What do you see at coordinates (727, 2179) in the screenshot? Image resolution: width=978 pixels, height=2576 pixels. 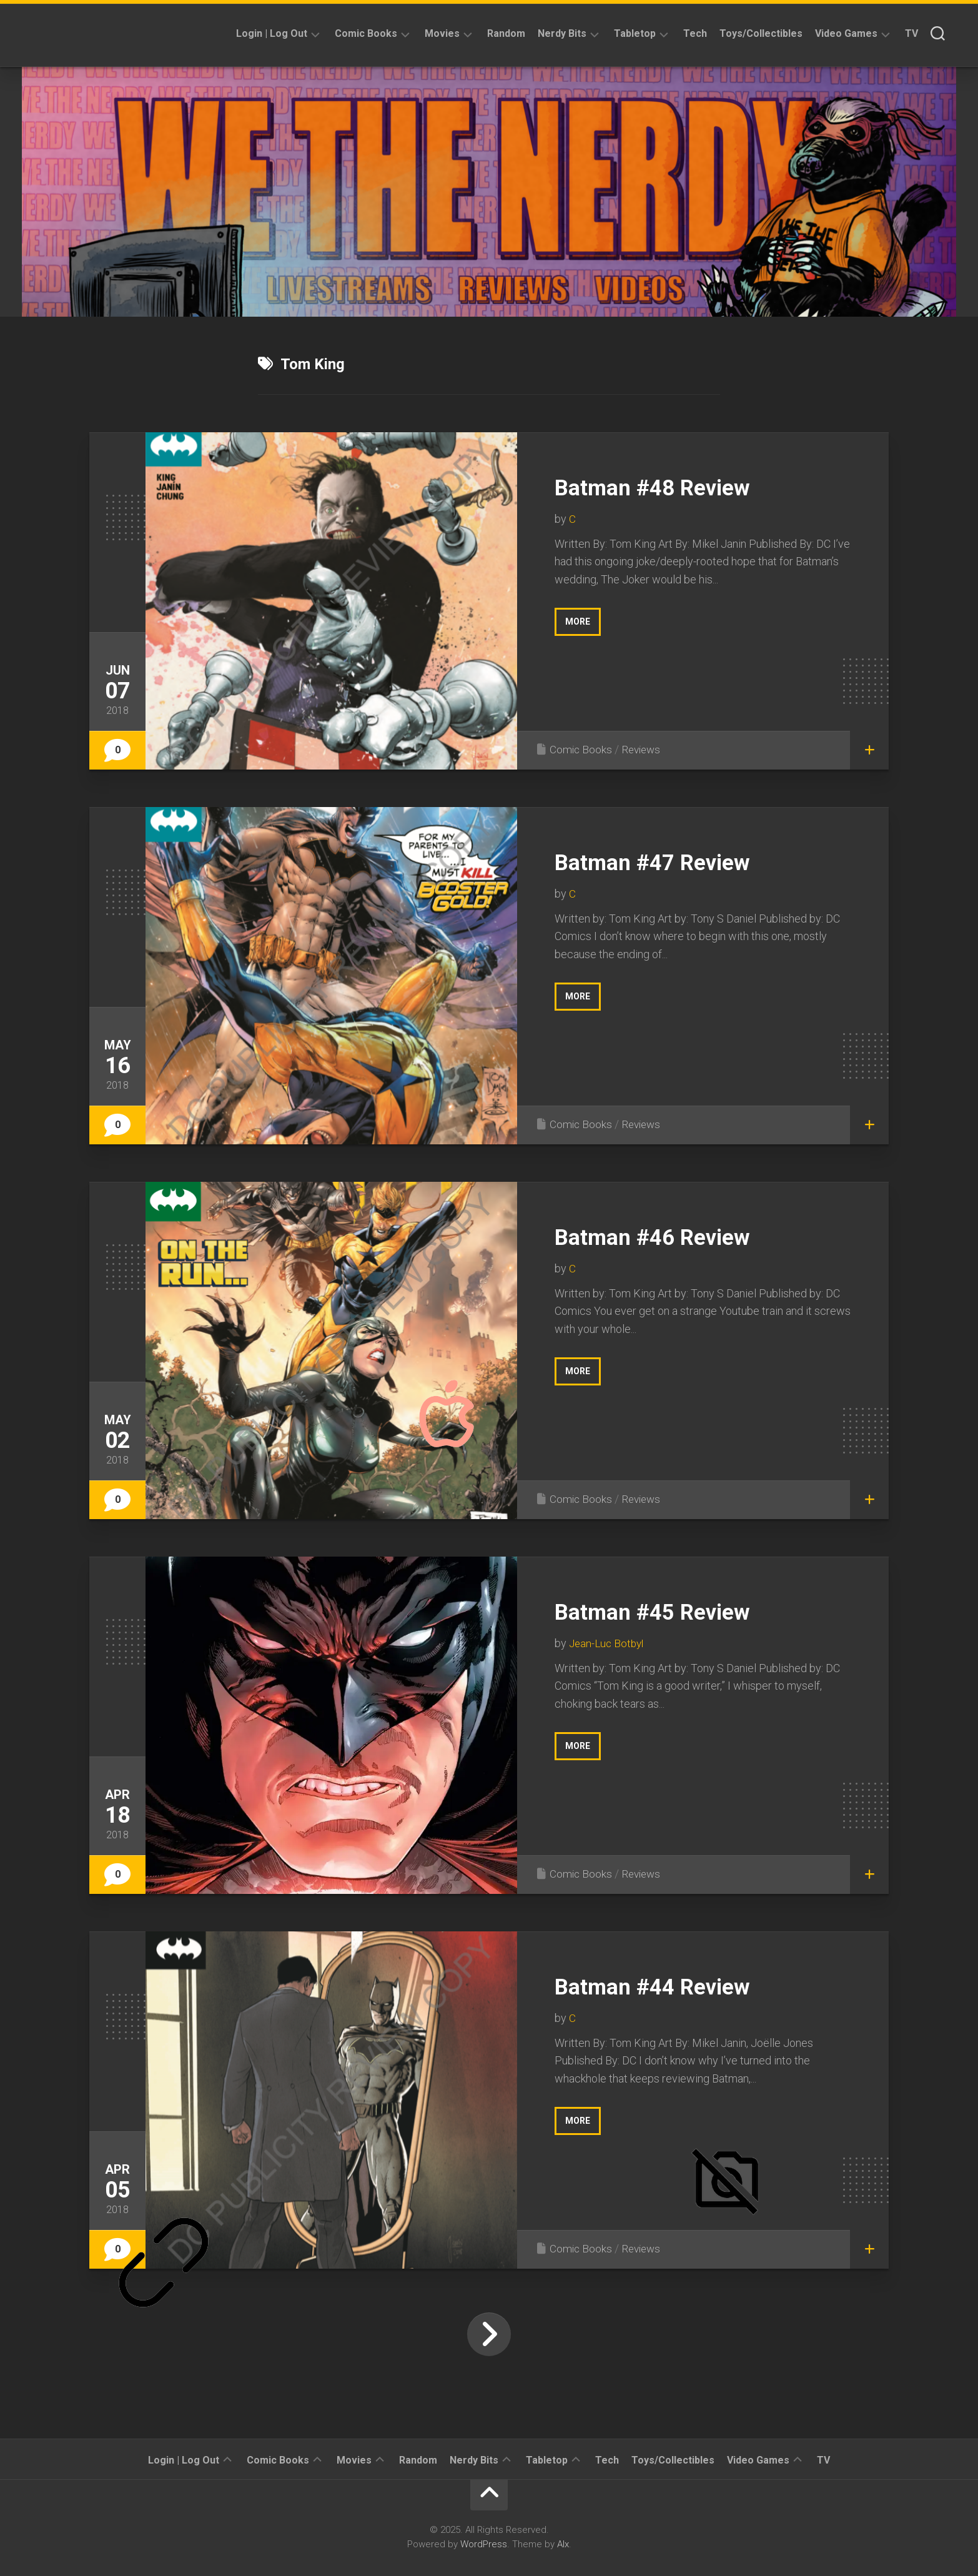 I see `photography not allowed in this area` at bounding box center [727, 2179].